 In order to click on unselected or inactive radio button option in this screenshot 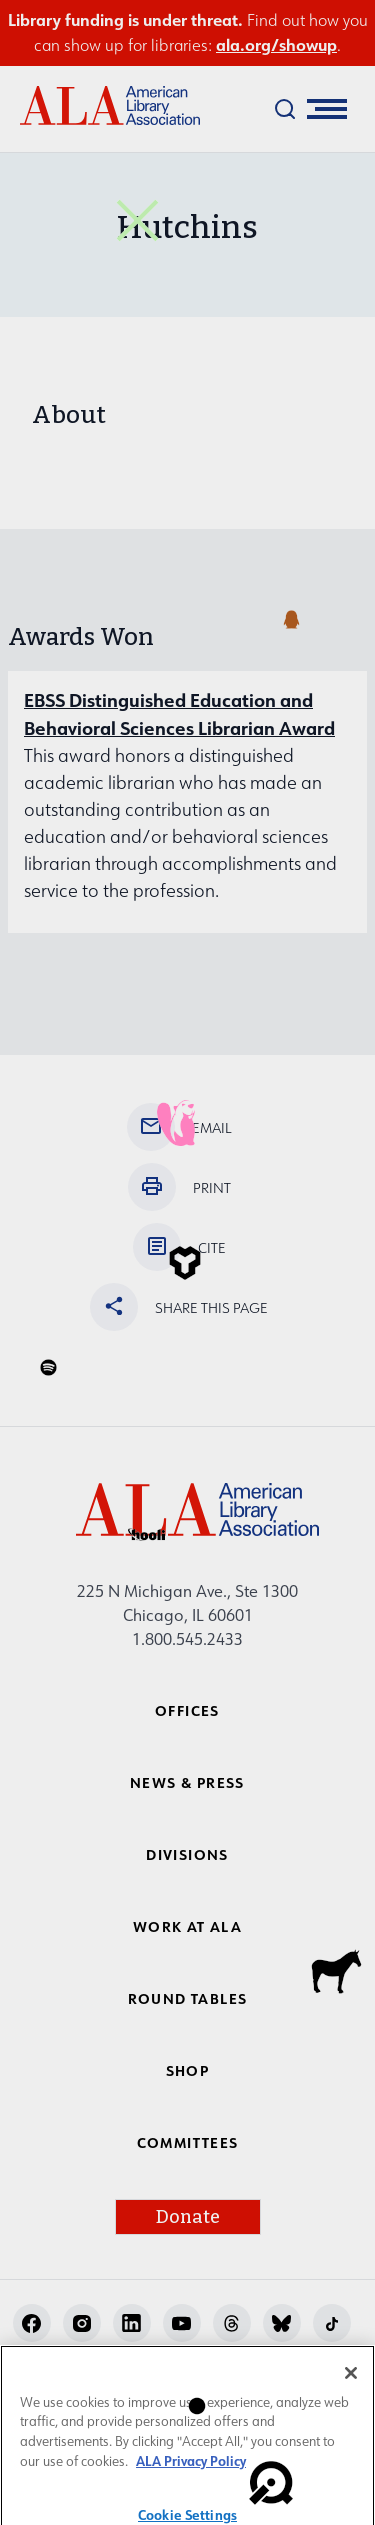, I will do `click(197, 2406)`.